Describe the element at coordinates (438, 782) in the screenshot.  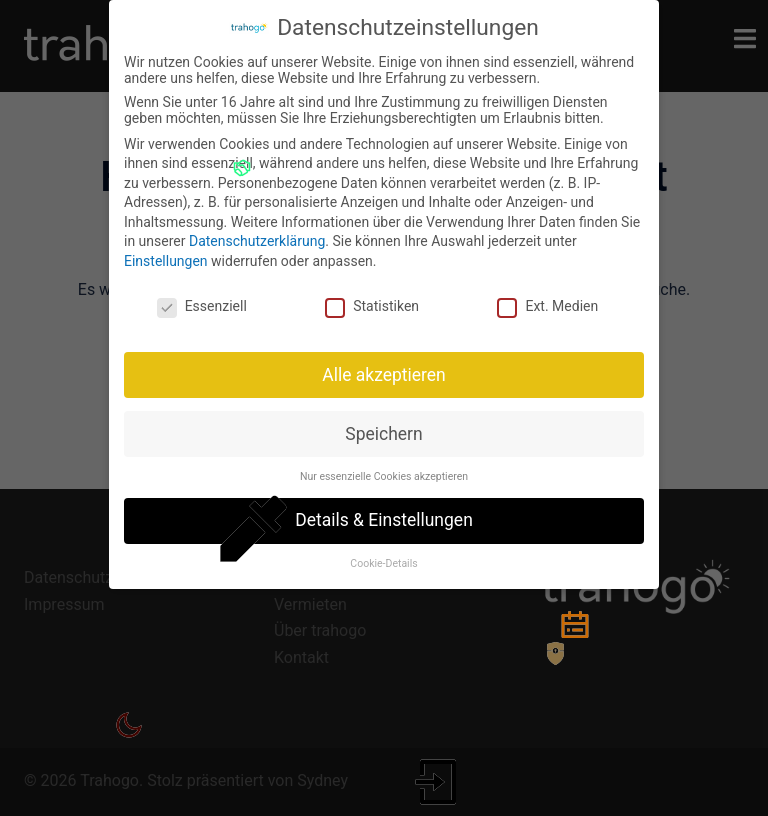
I see `log in to your account` at that location.